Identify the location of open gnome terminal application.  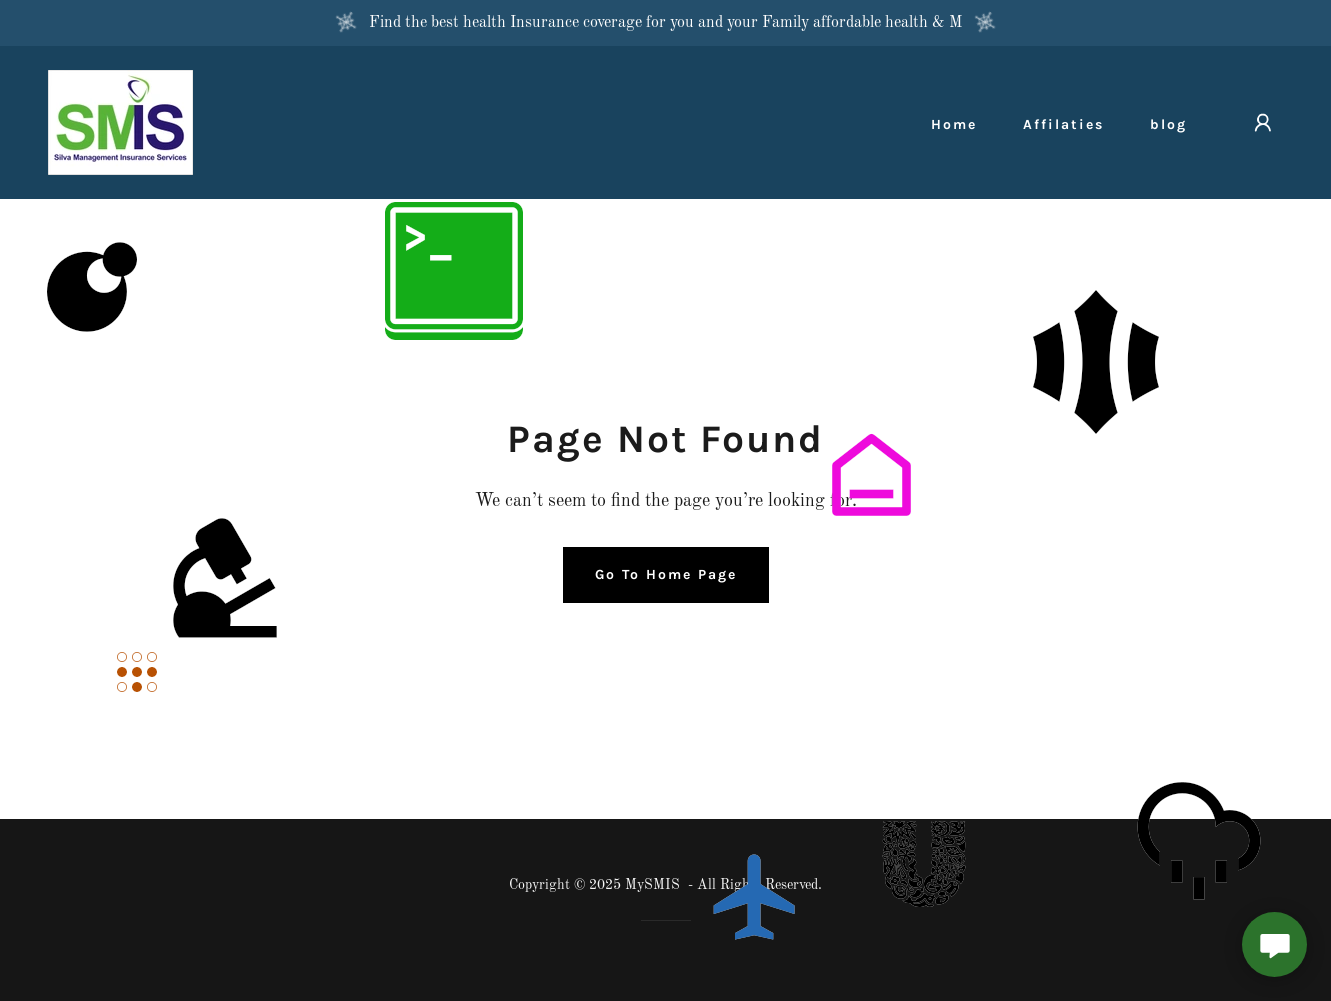
(454, 271).